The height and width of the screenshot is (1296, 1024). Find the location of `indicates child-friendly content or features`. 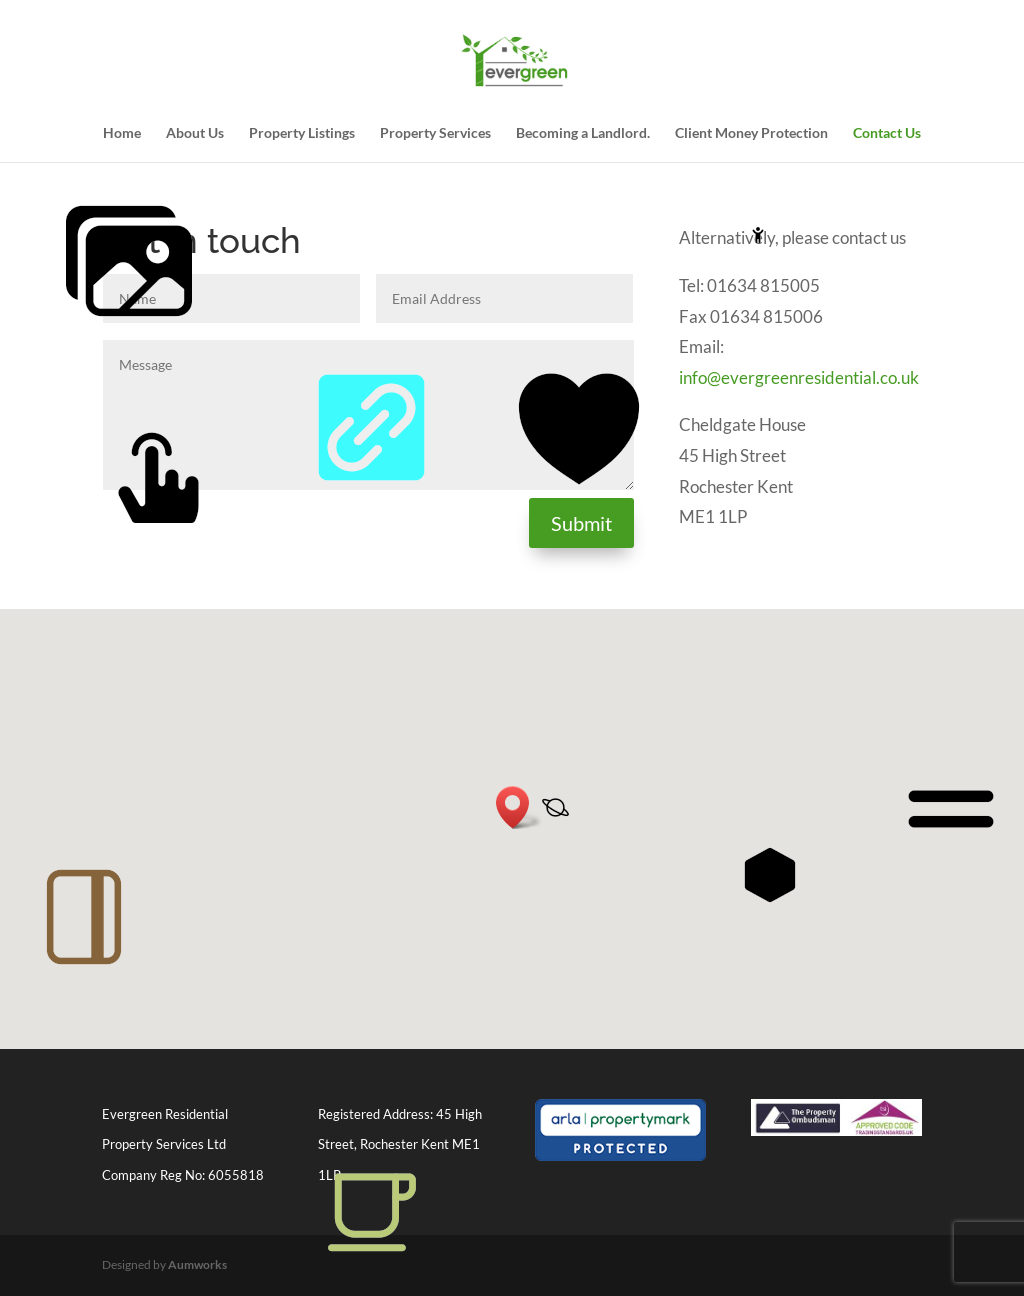

indicates child-friendly content or features is located at coordinates (758, 235).